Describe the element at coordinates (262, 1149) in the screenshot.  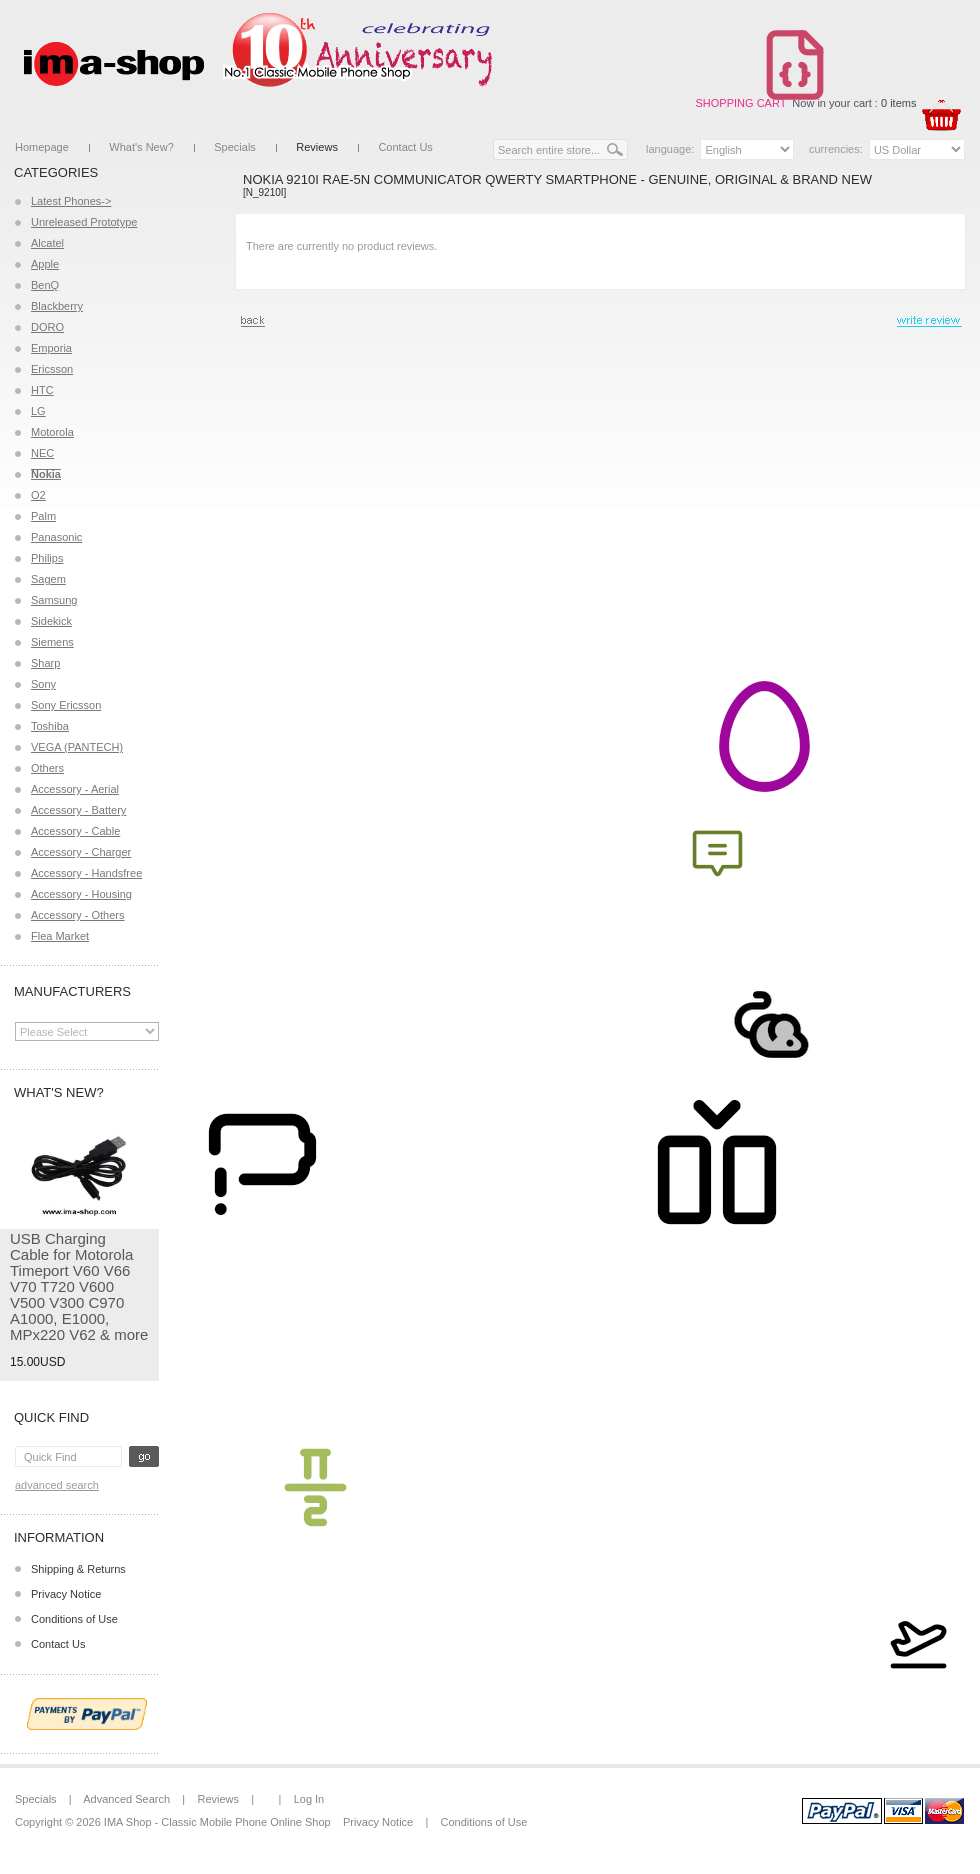
I see `battery warning or critical battery level` at that location.